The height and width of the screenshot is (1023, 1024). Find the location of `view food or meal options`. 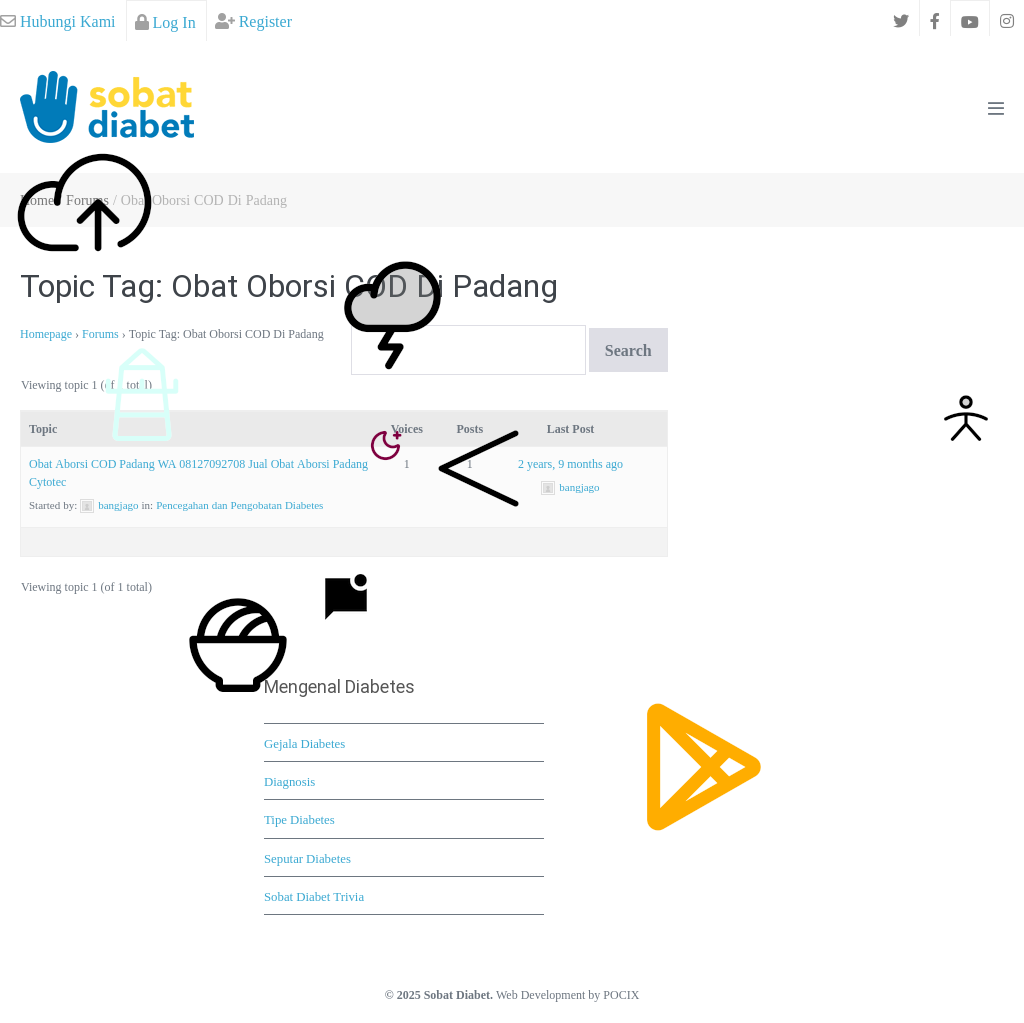

view food or meal options is located at coordinates (238, 647).